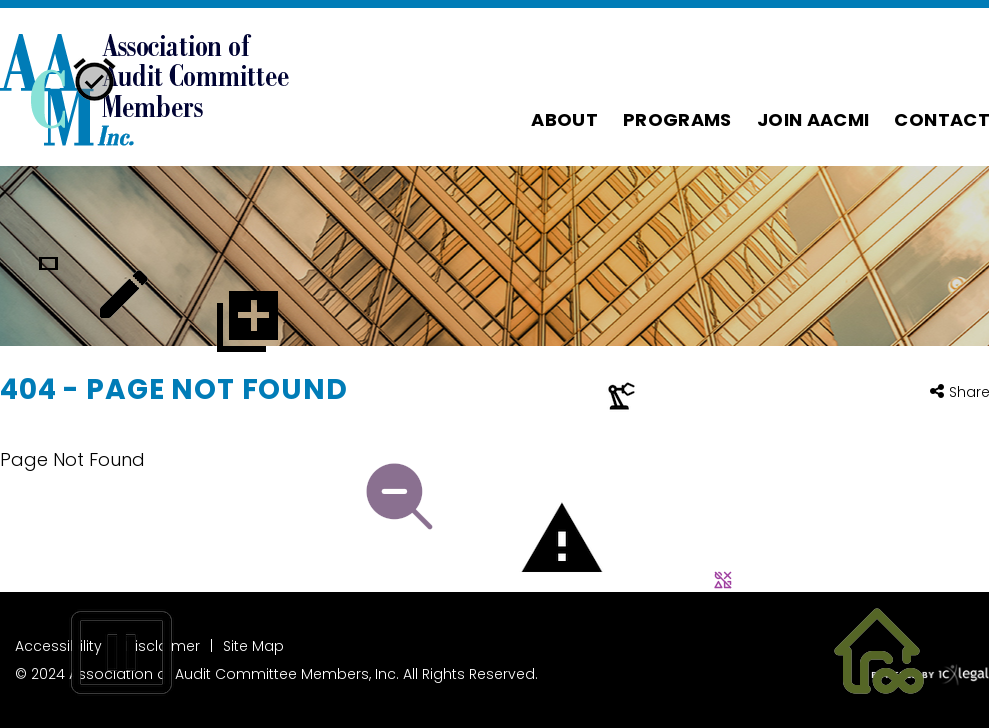  Describe the element at coordinates (124, 294) in the screenshot. I see `edit or modify content` at that location.